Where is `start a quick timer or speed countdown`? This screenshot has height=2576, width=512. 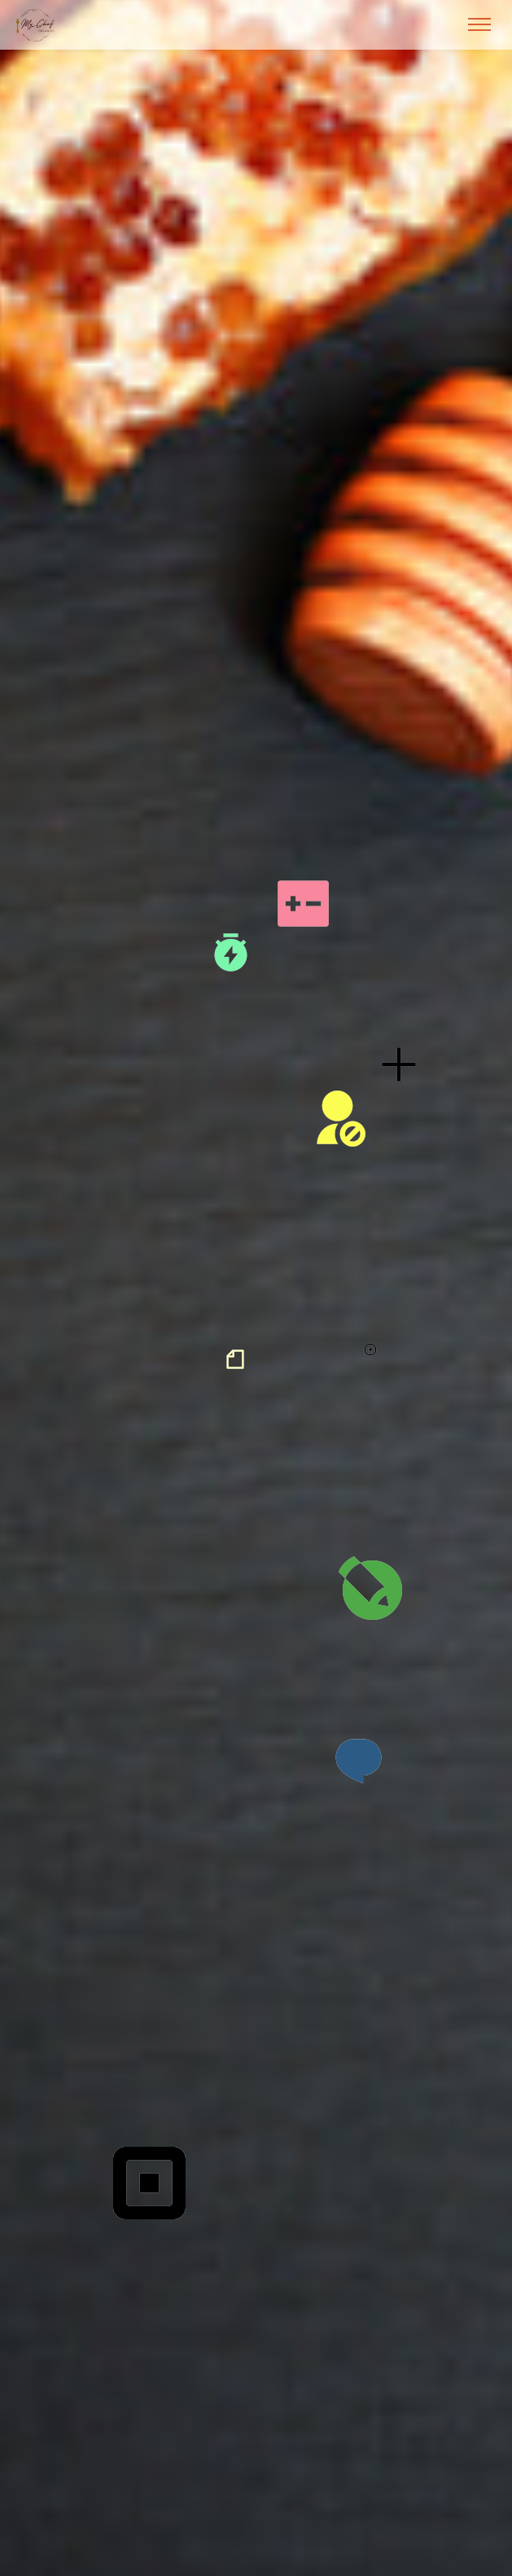
start a quick timer or speed countdown is located at coordinates (230, 953).